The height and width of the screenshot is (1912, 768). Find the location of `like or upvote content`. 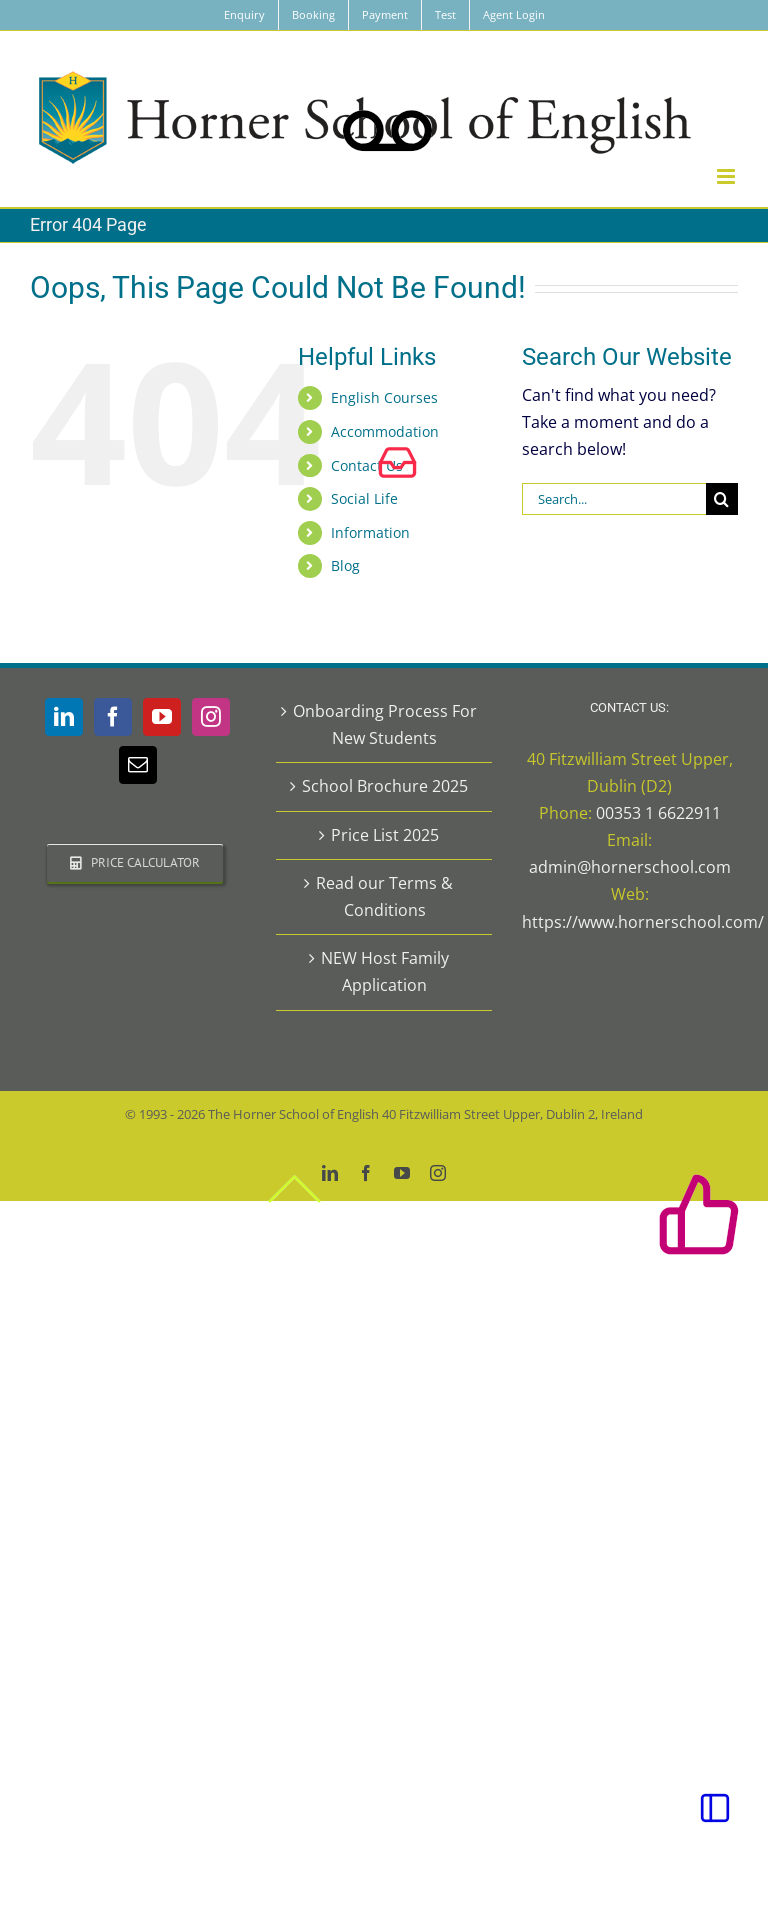

like or upvote content is located at coordinates (699, 1214).